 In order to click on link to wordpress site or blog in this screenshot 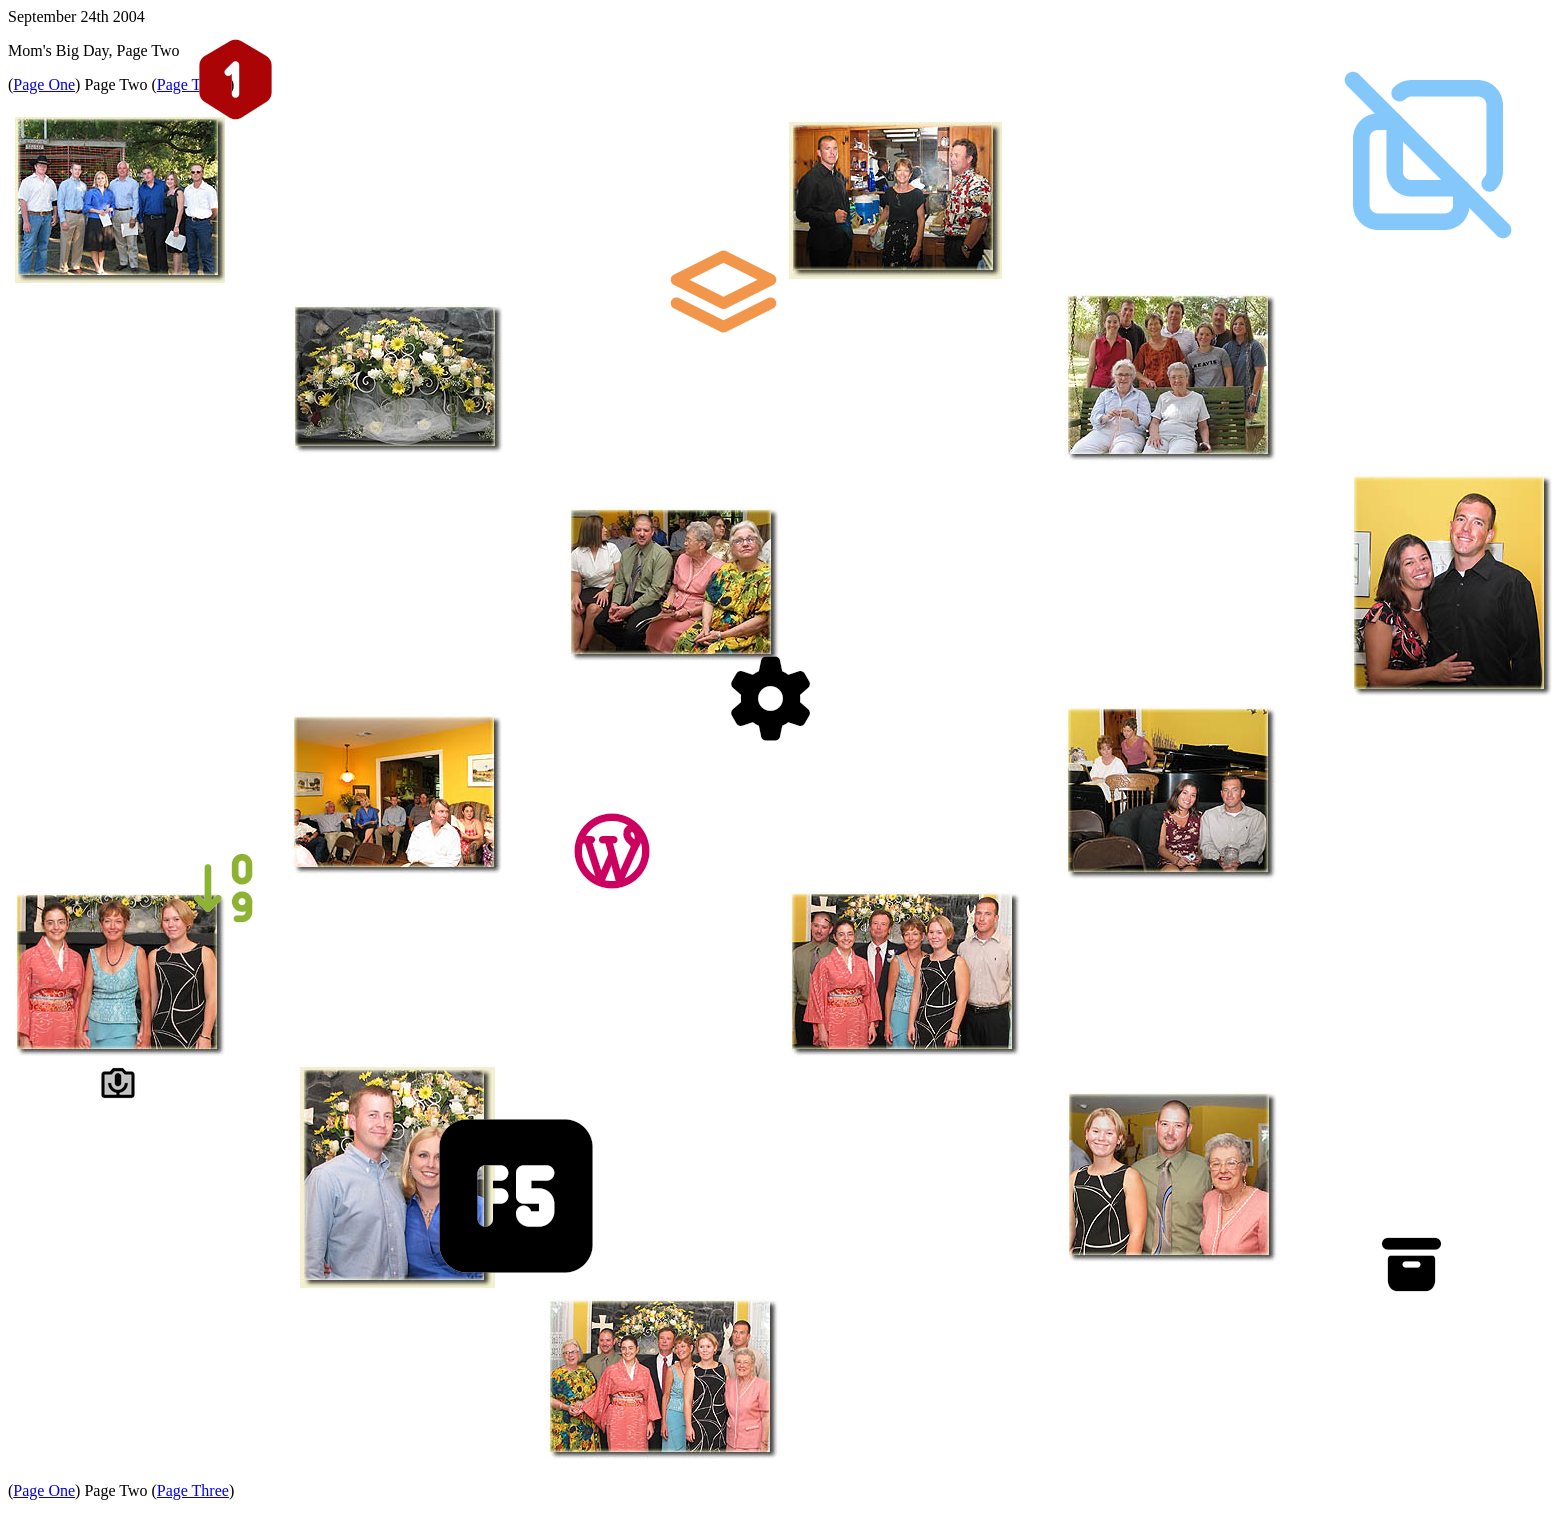, I will do `click(612, 851)`.